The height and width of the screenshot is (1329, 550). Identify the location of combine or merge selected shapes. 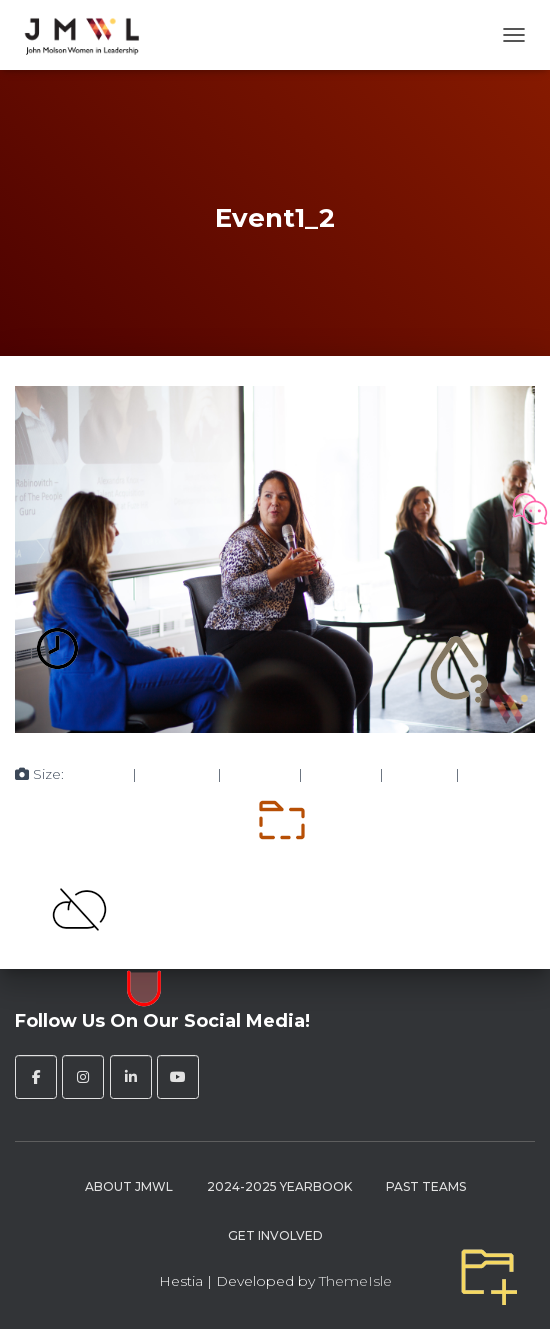
(144, 986).